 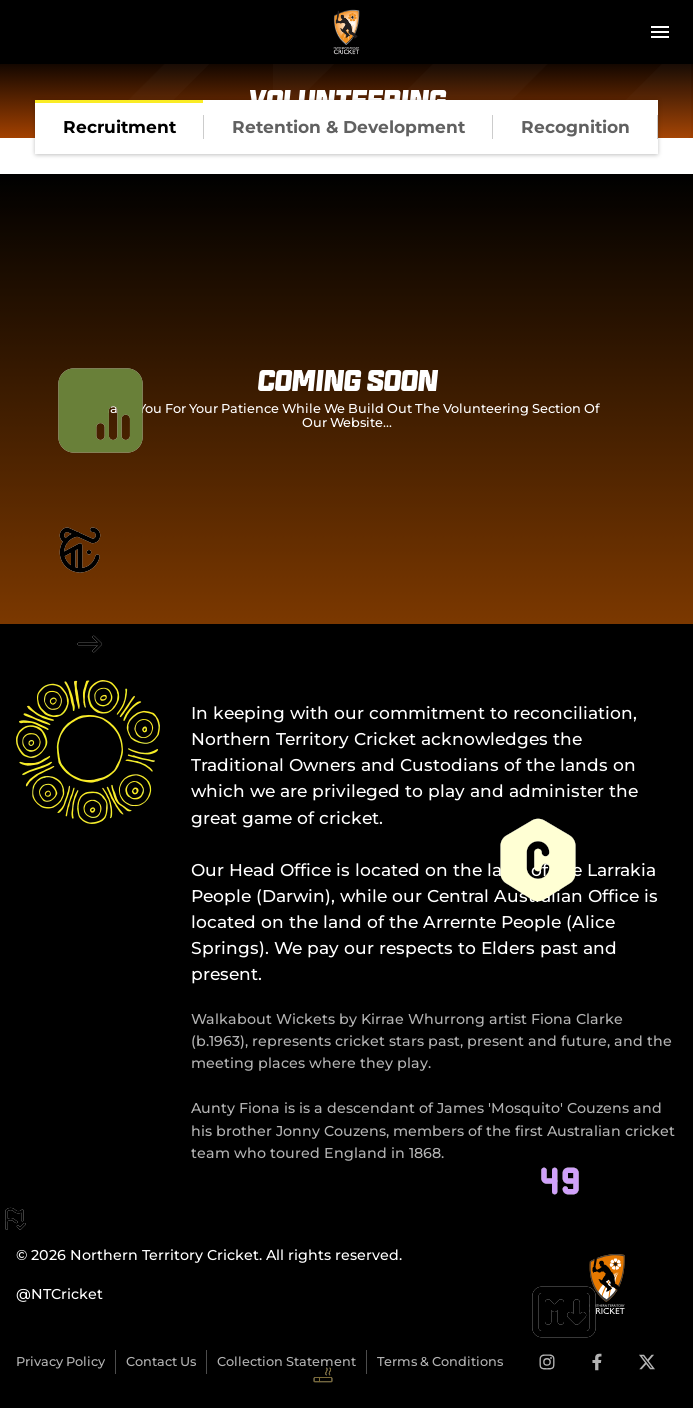 I want to click on indicates item number 49 in a list or sequence, so click(x=560, y=1181).